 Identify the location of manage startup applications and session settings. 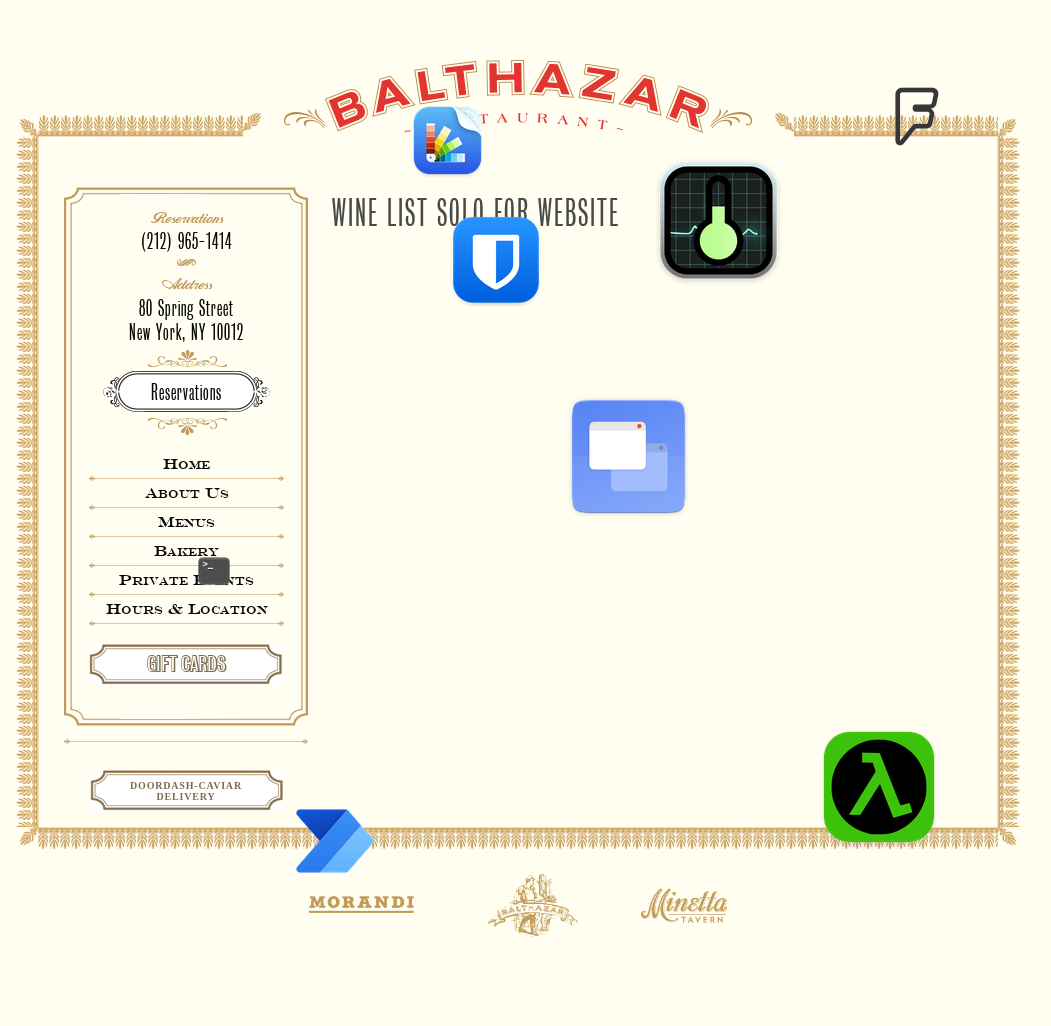
(628, 456).